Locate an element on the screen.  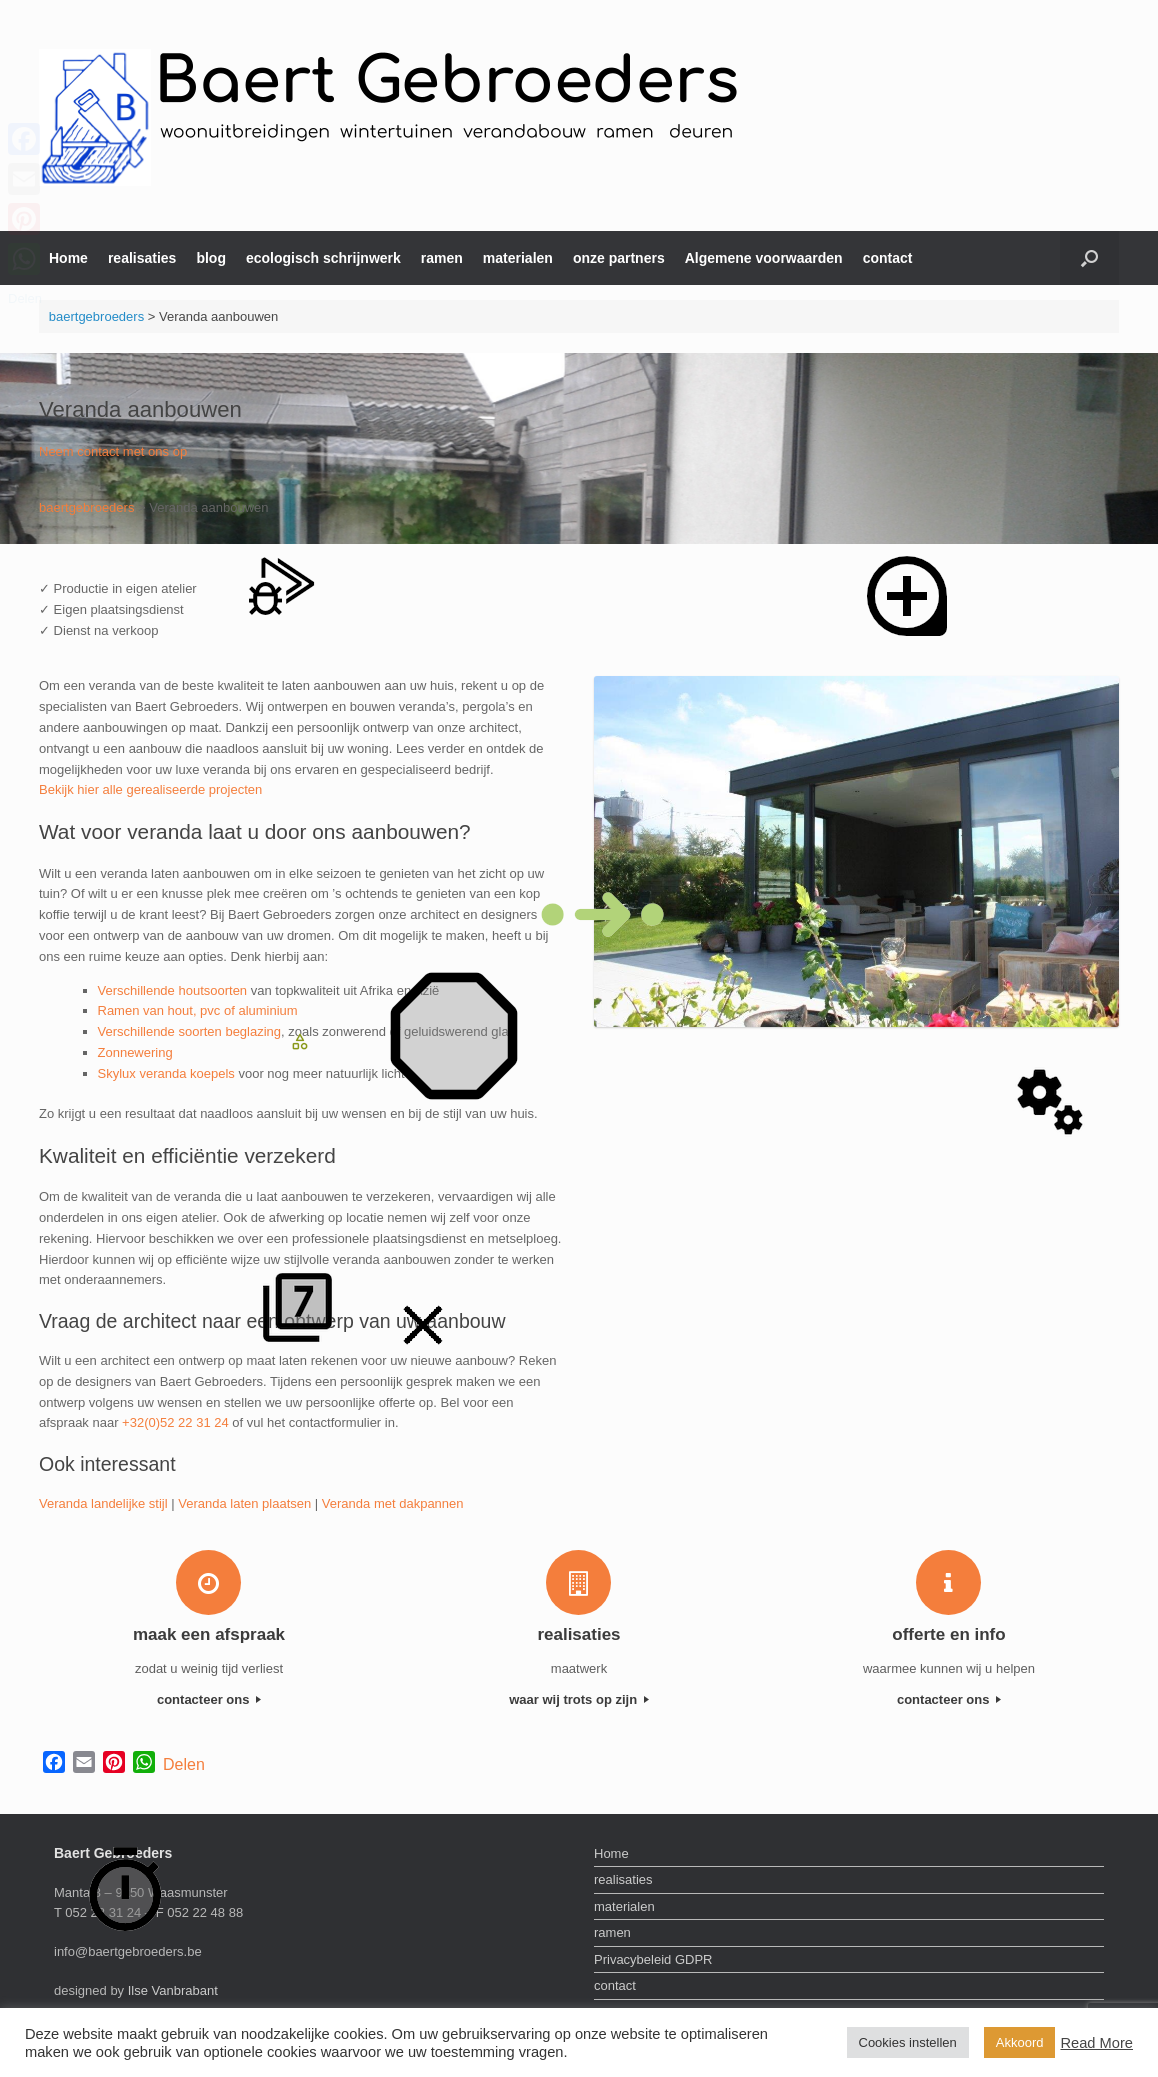
open citymapper for transit directions is located at coordinates (602, 914).